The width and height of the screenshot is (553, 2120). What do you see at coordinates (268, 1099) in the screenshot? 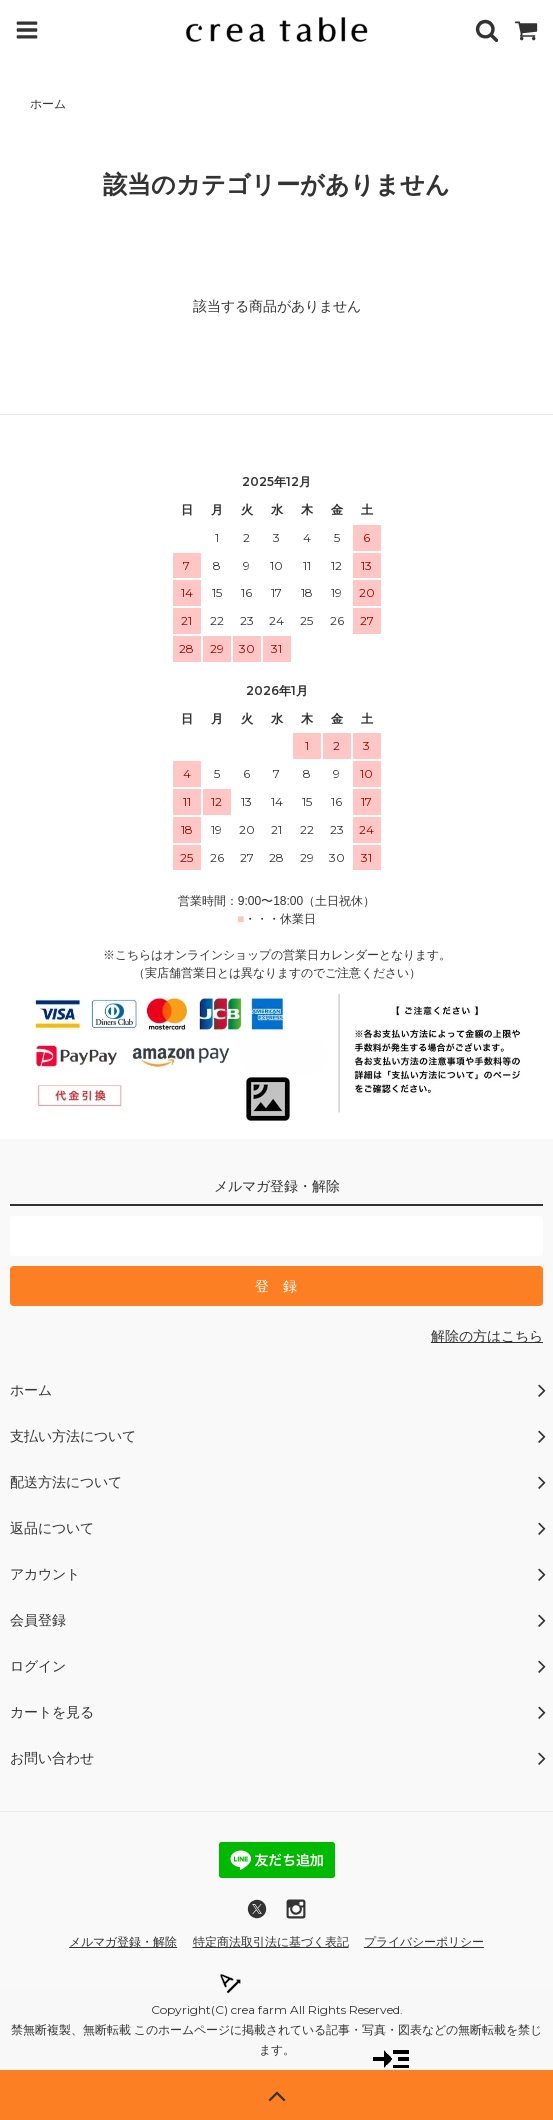
I see `switch to satellite map view` at bounding box center [268, 1099].